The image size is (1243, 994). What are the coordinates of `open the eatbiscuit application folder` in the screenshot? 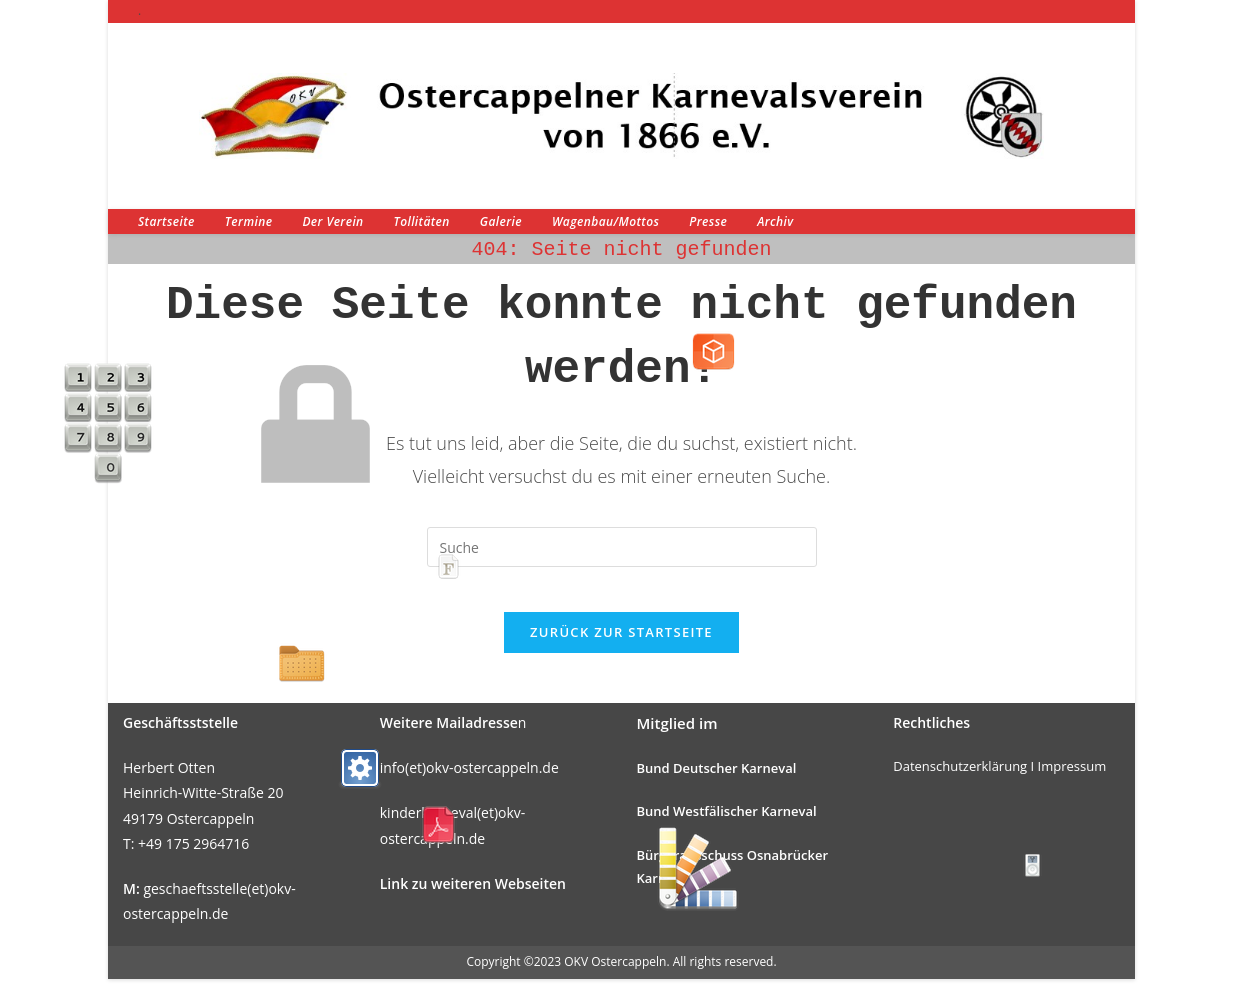 It's located at (301, 664).